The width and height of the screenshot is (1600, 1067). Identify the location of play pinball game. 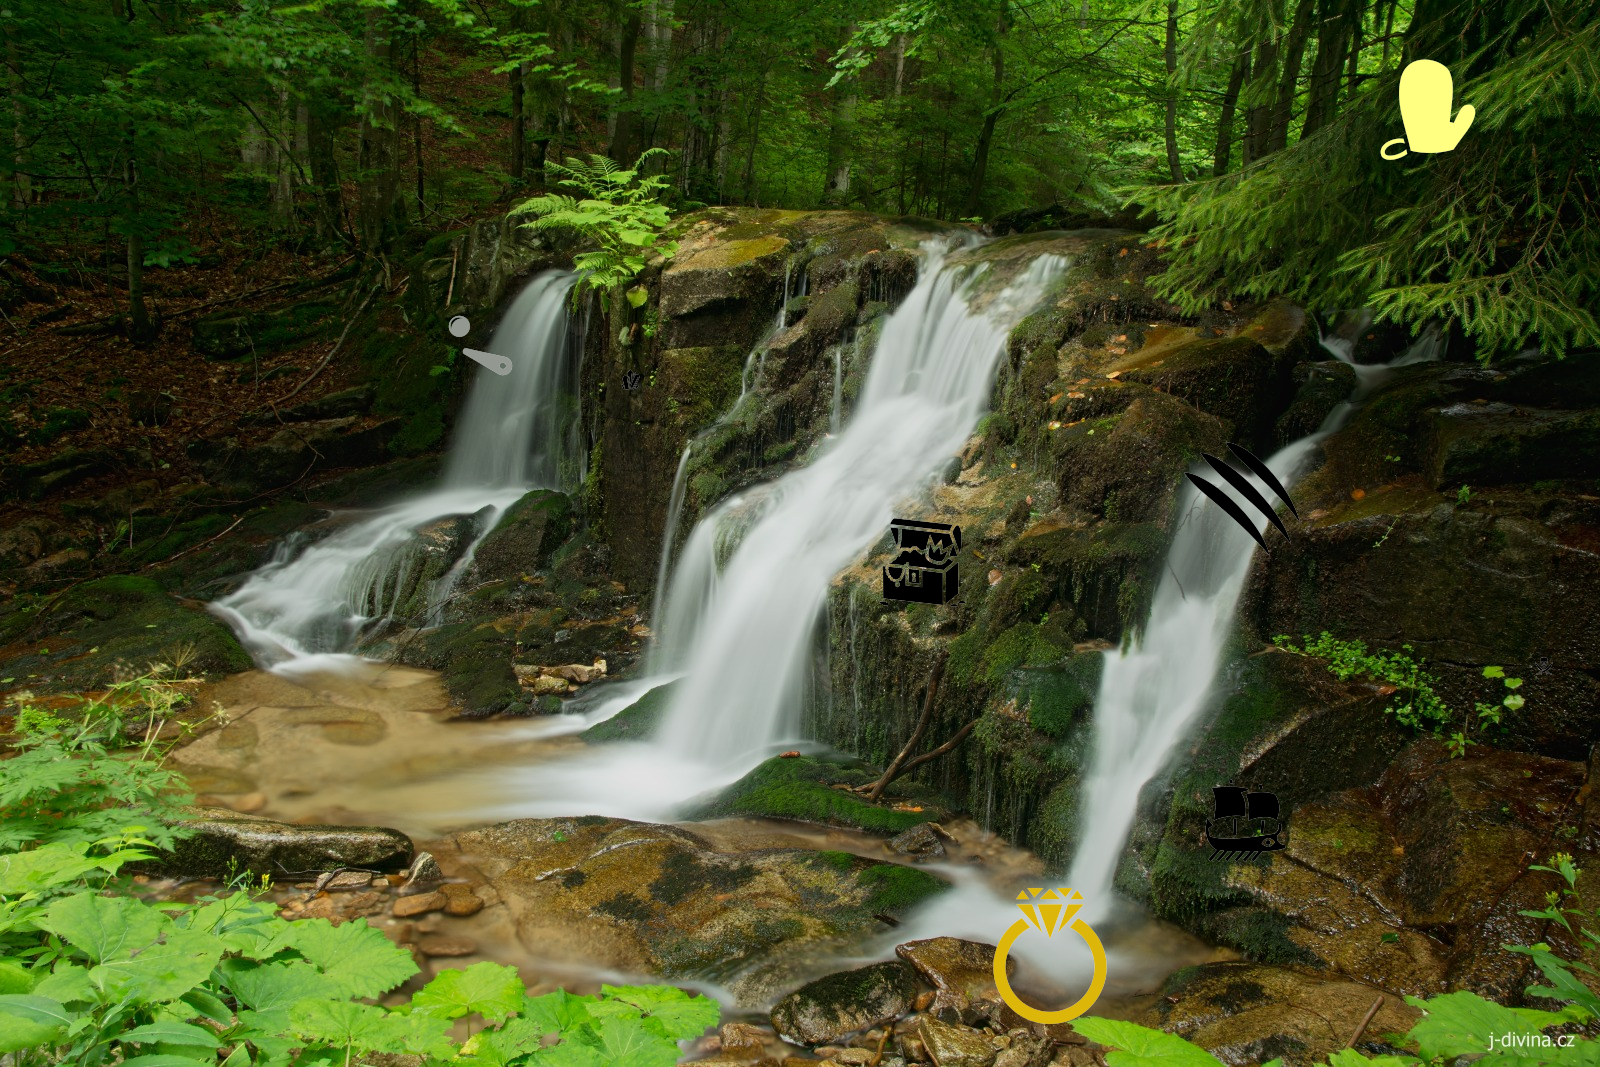
(480, 345).